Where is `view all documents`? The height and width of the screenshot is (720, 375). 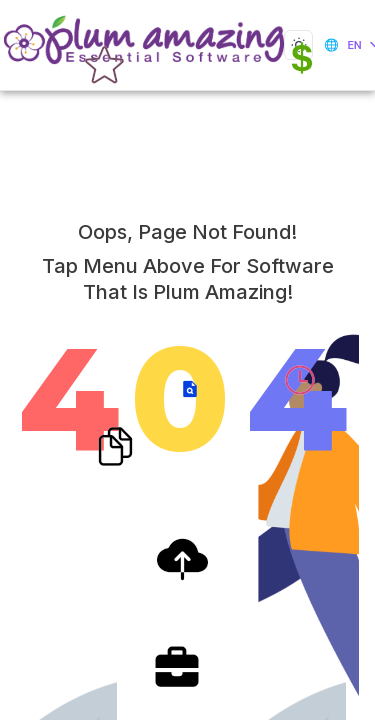 view all documents is located at coordinates (115, 446).